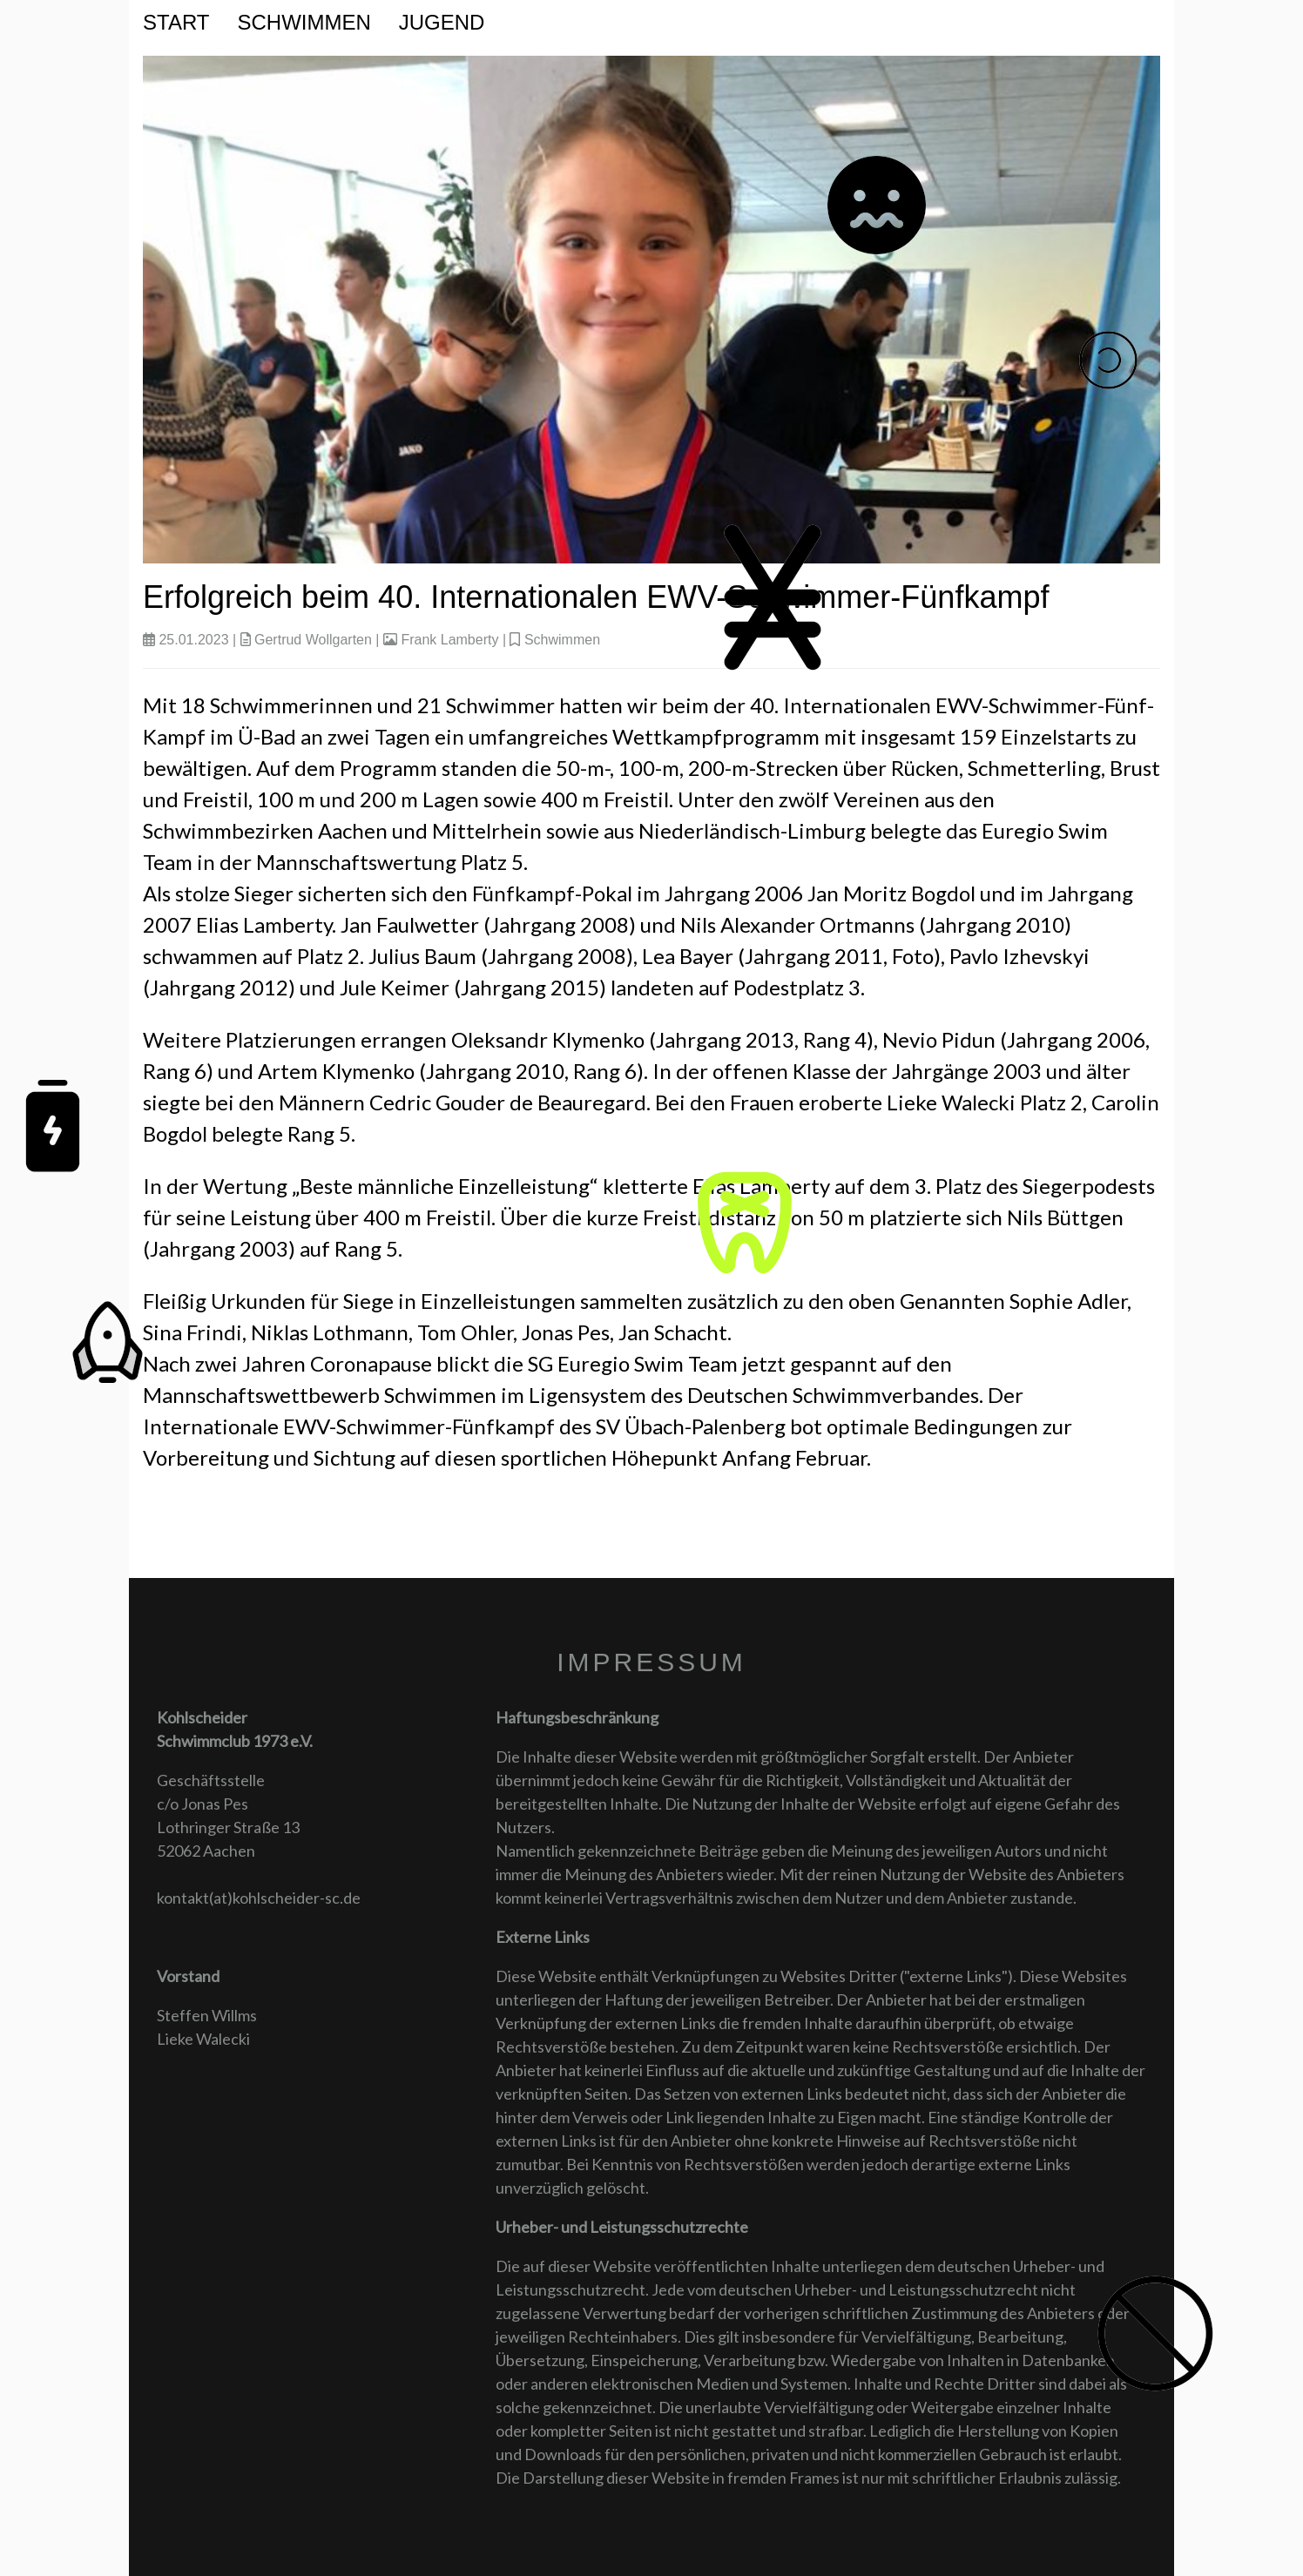 The width and height of the screenshot is (1303, 2576). What do you see at coordinates (1155, 2333) in the screenshot?
I see `indicates a blocked or prohibited action` at bounding box center [1155, 2333].